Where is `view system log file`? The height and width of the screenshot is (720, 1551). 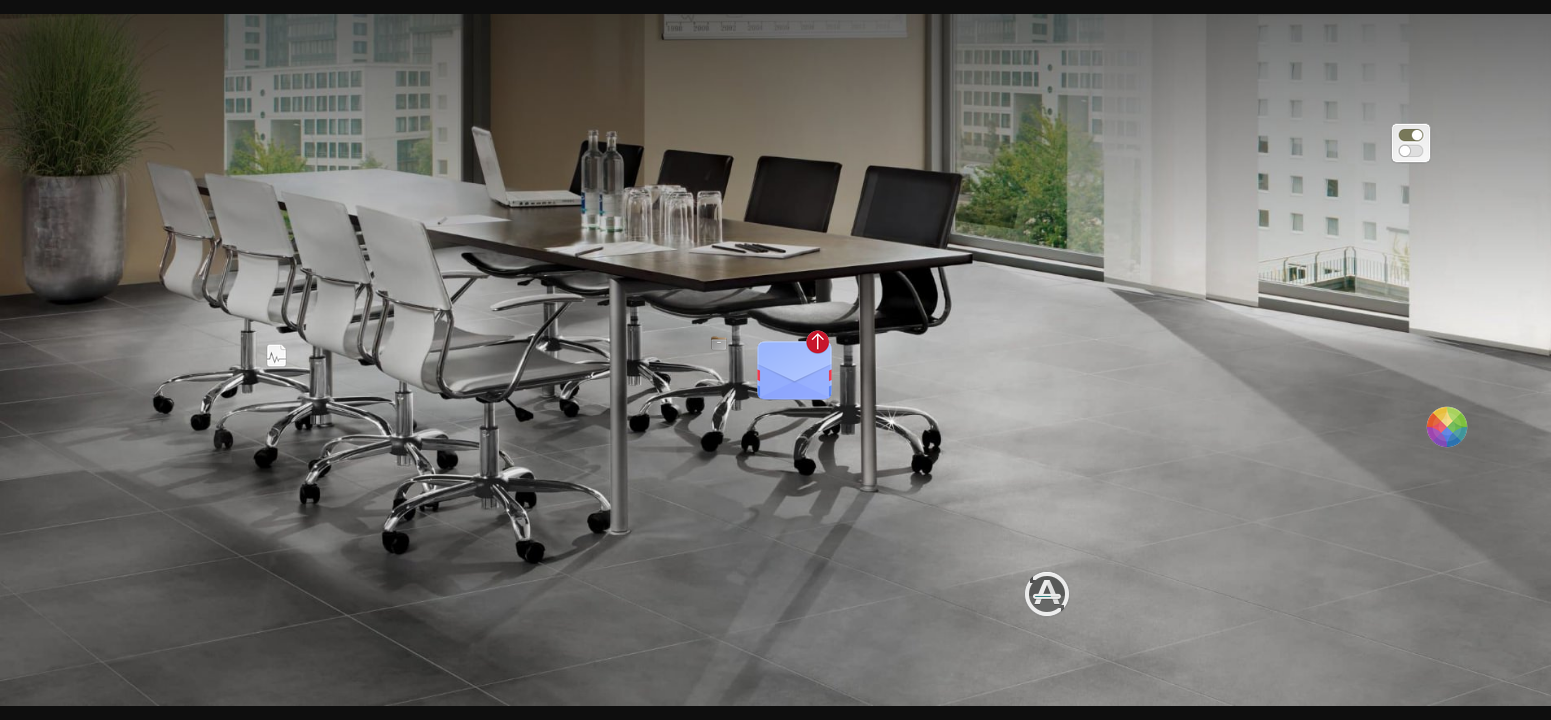
view system log file is located at coordinates (276, 355).